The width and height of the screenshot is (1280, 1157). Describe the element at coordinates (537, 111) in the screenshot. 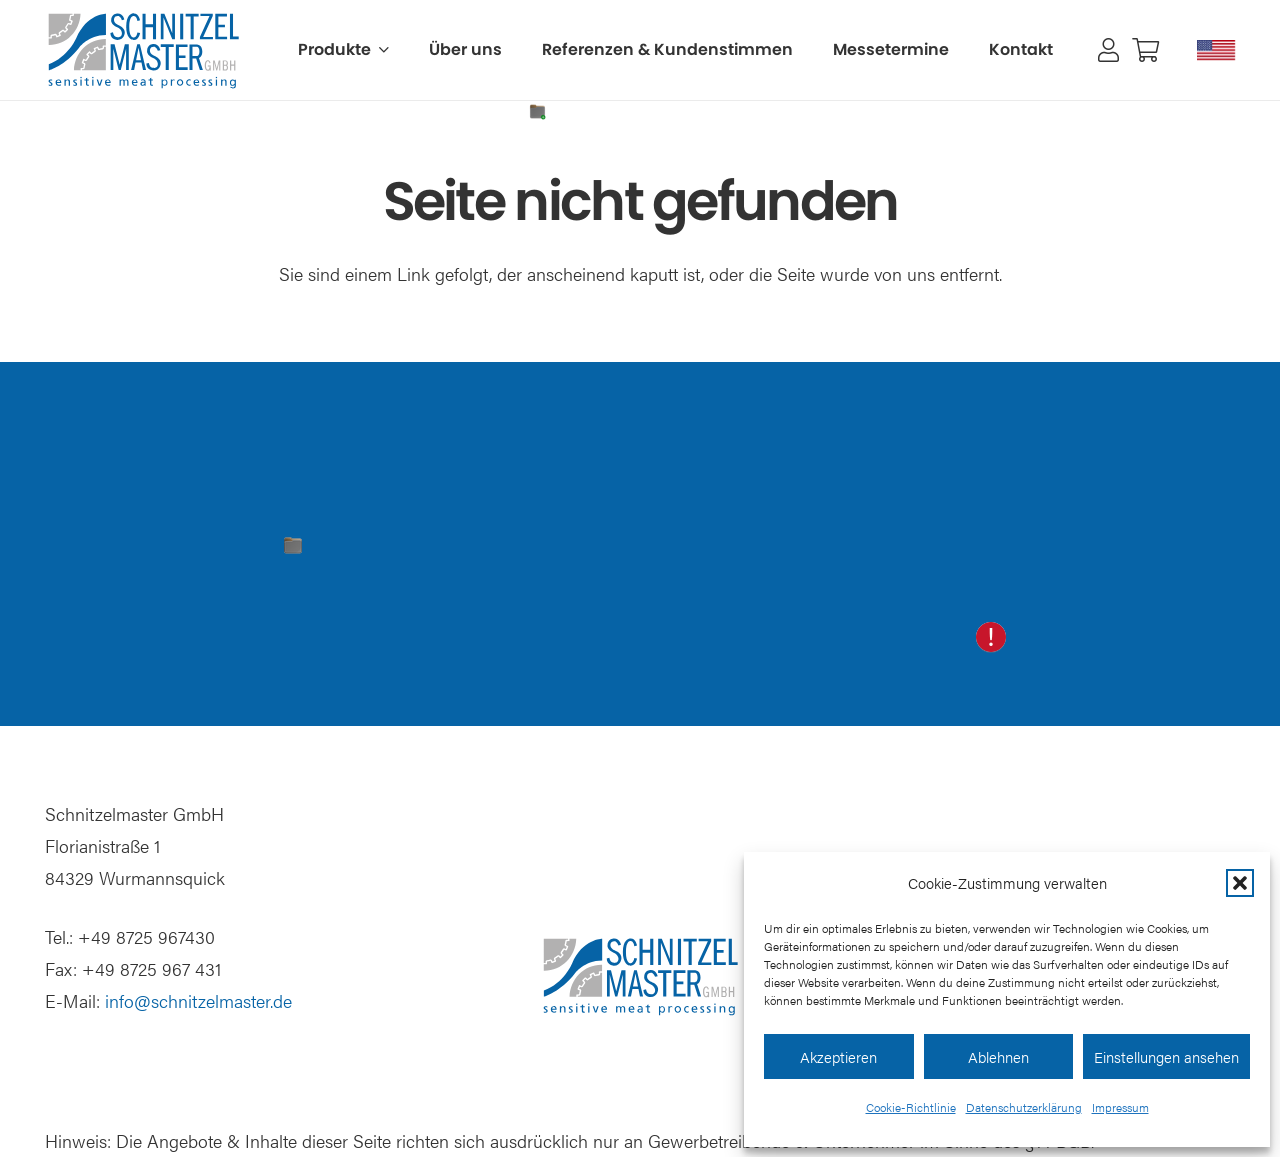

I see `create a new folder` at that location.